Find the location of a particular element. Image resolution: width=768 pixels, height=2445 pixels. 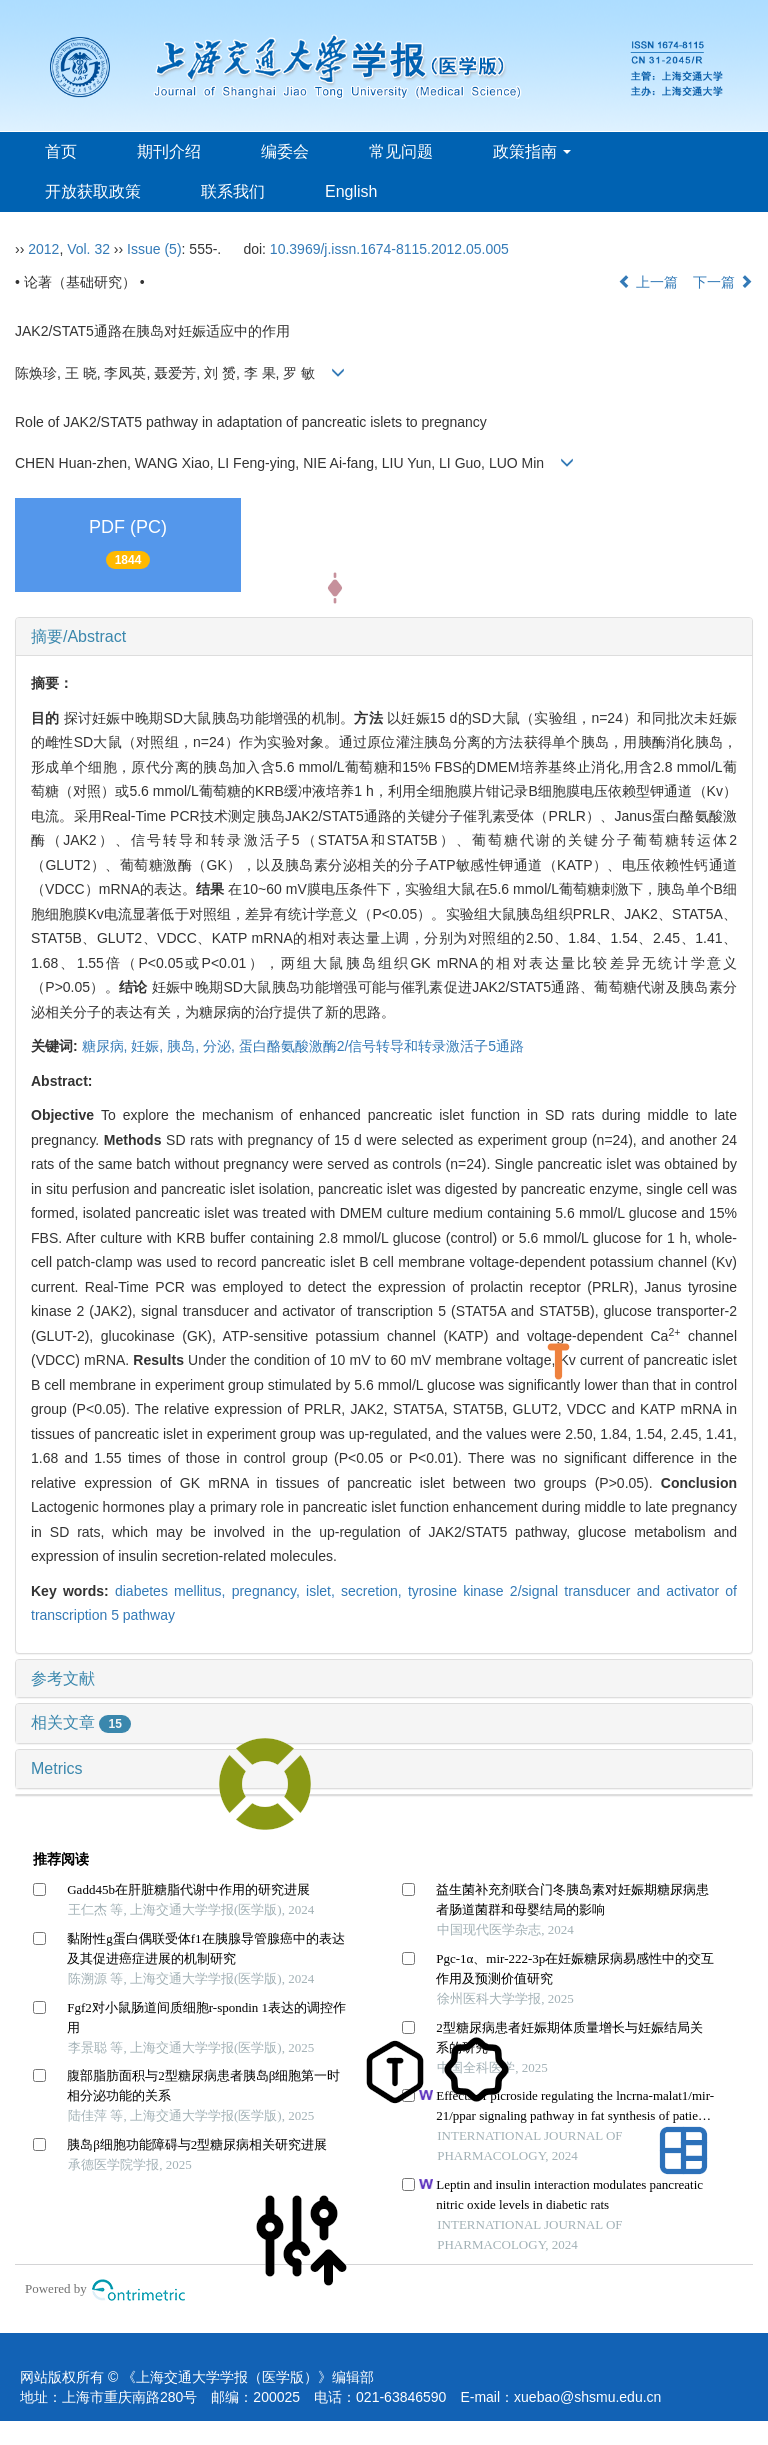

text formatting option for title case is located at coordinates (558, 1361).